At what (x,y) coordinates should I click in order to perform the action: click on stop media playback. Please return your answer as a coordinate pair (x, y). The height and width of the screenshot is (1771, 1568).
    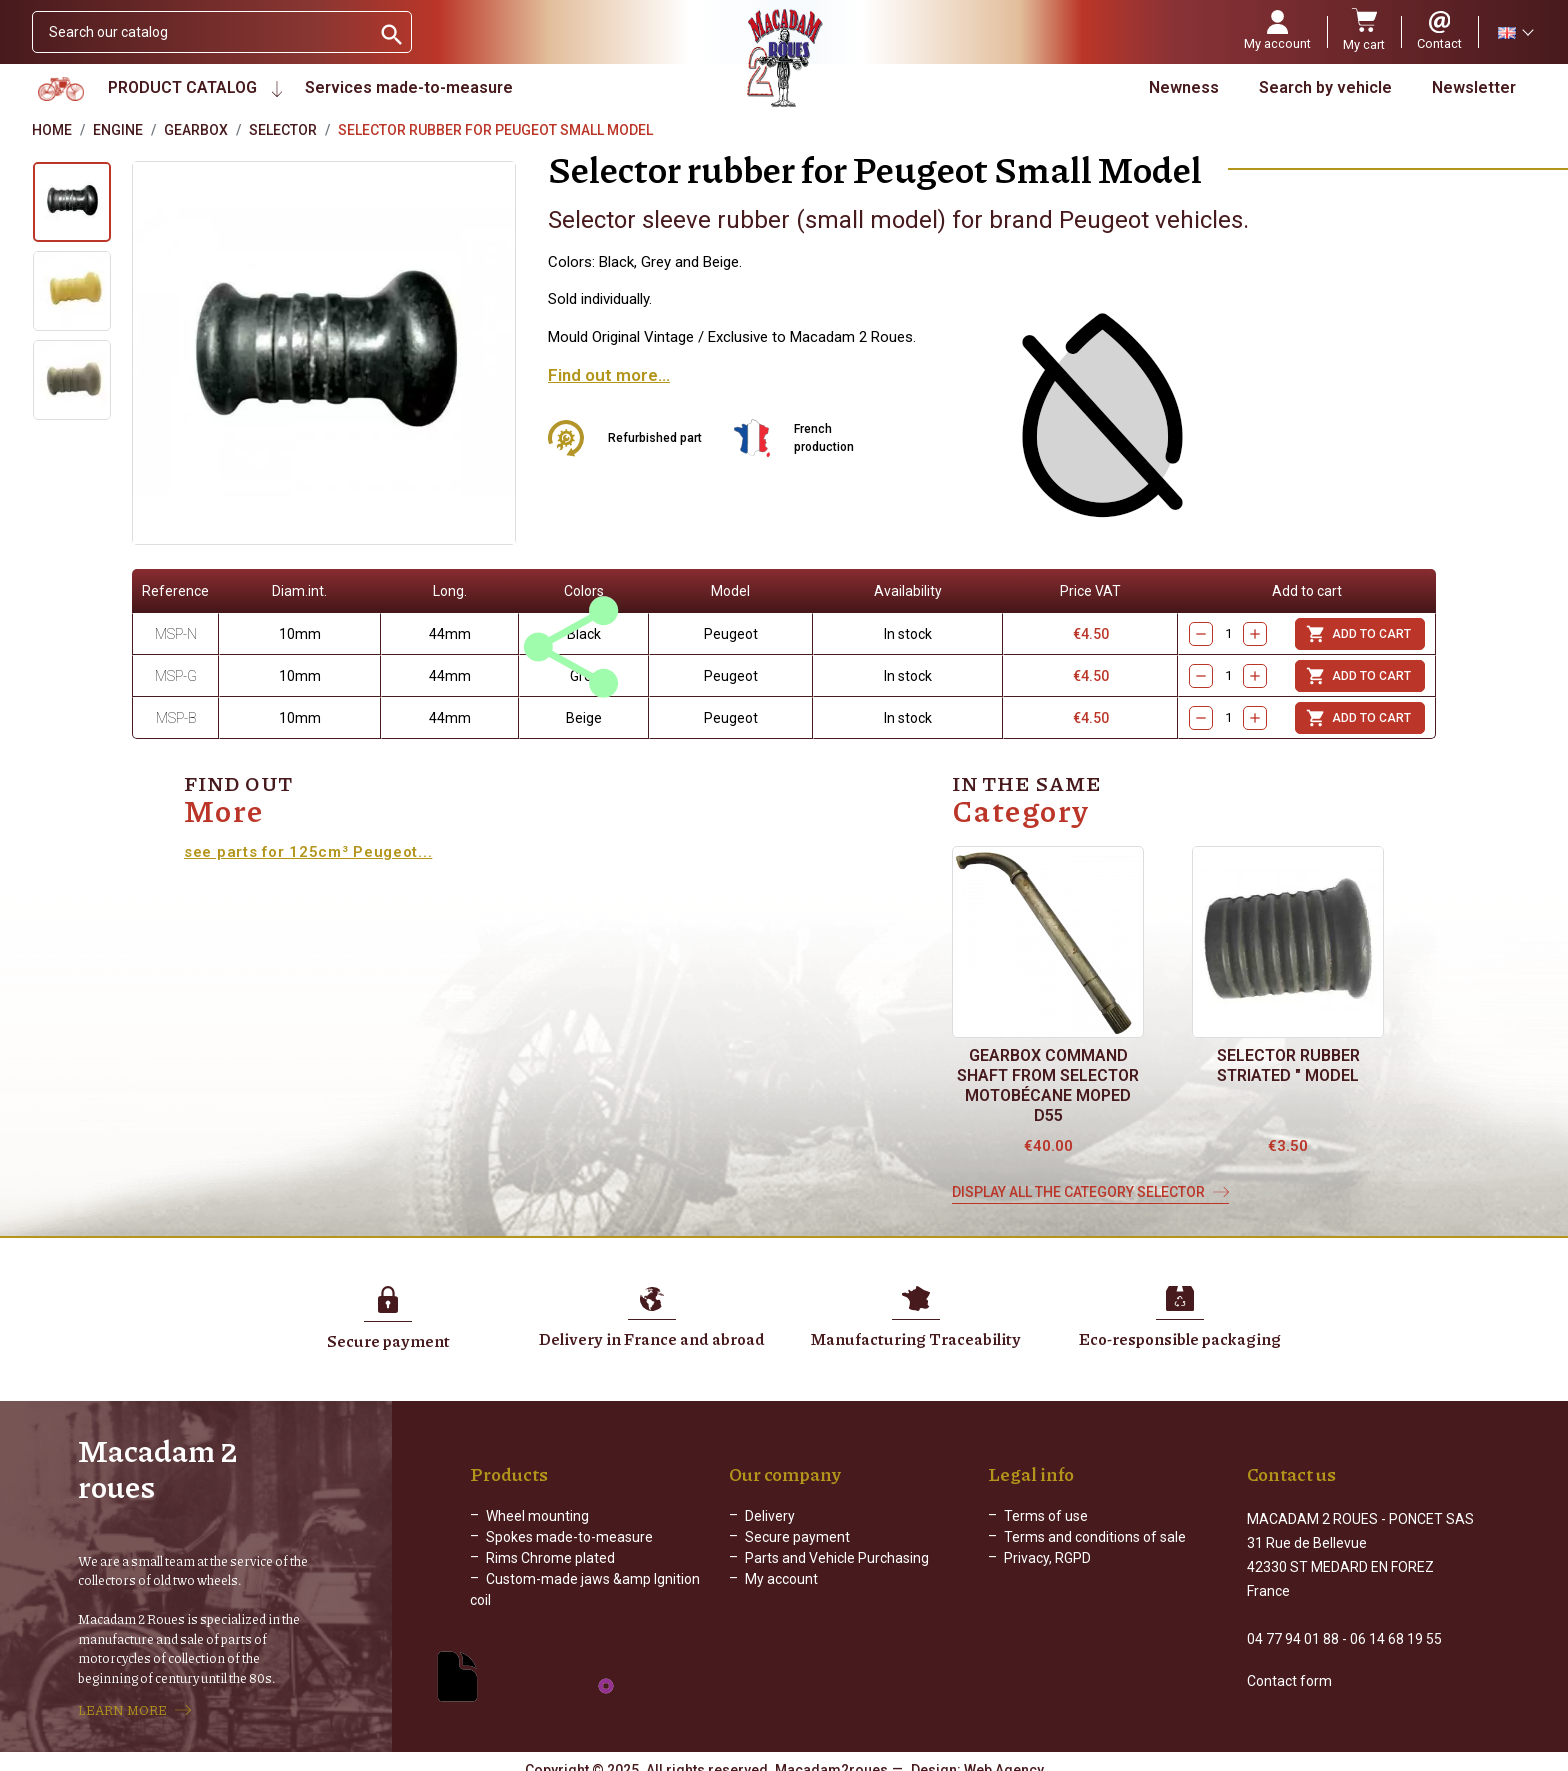
    Looking at the image, I should click on (606, 1686).